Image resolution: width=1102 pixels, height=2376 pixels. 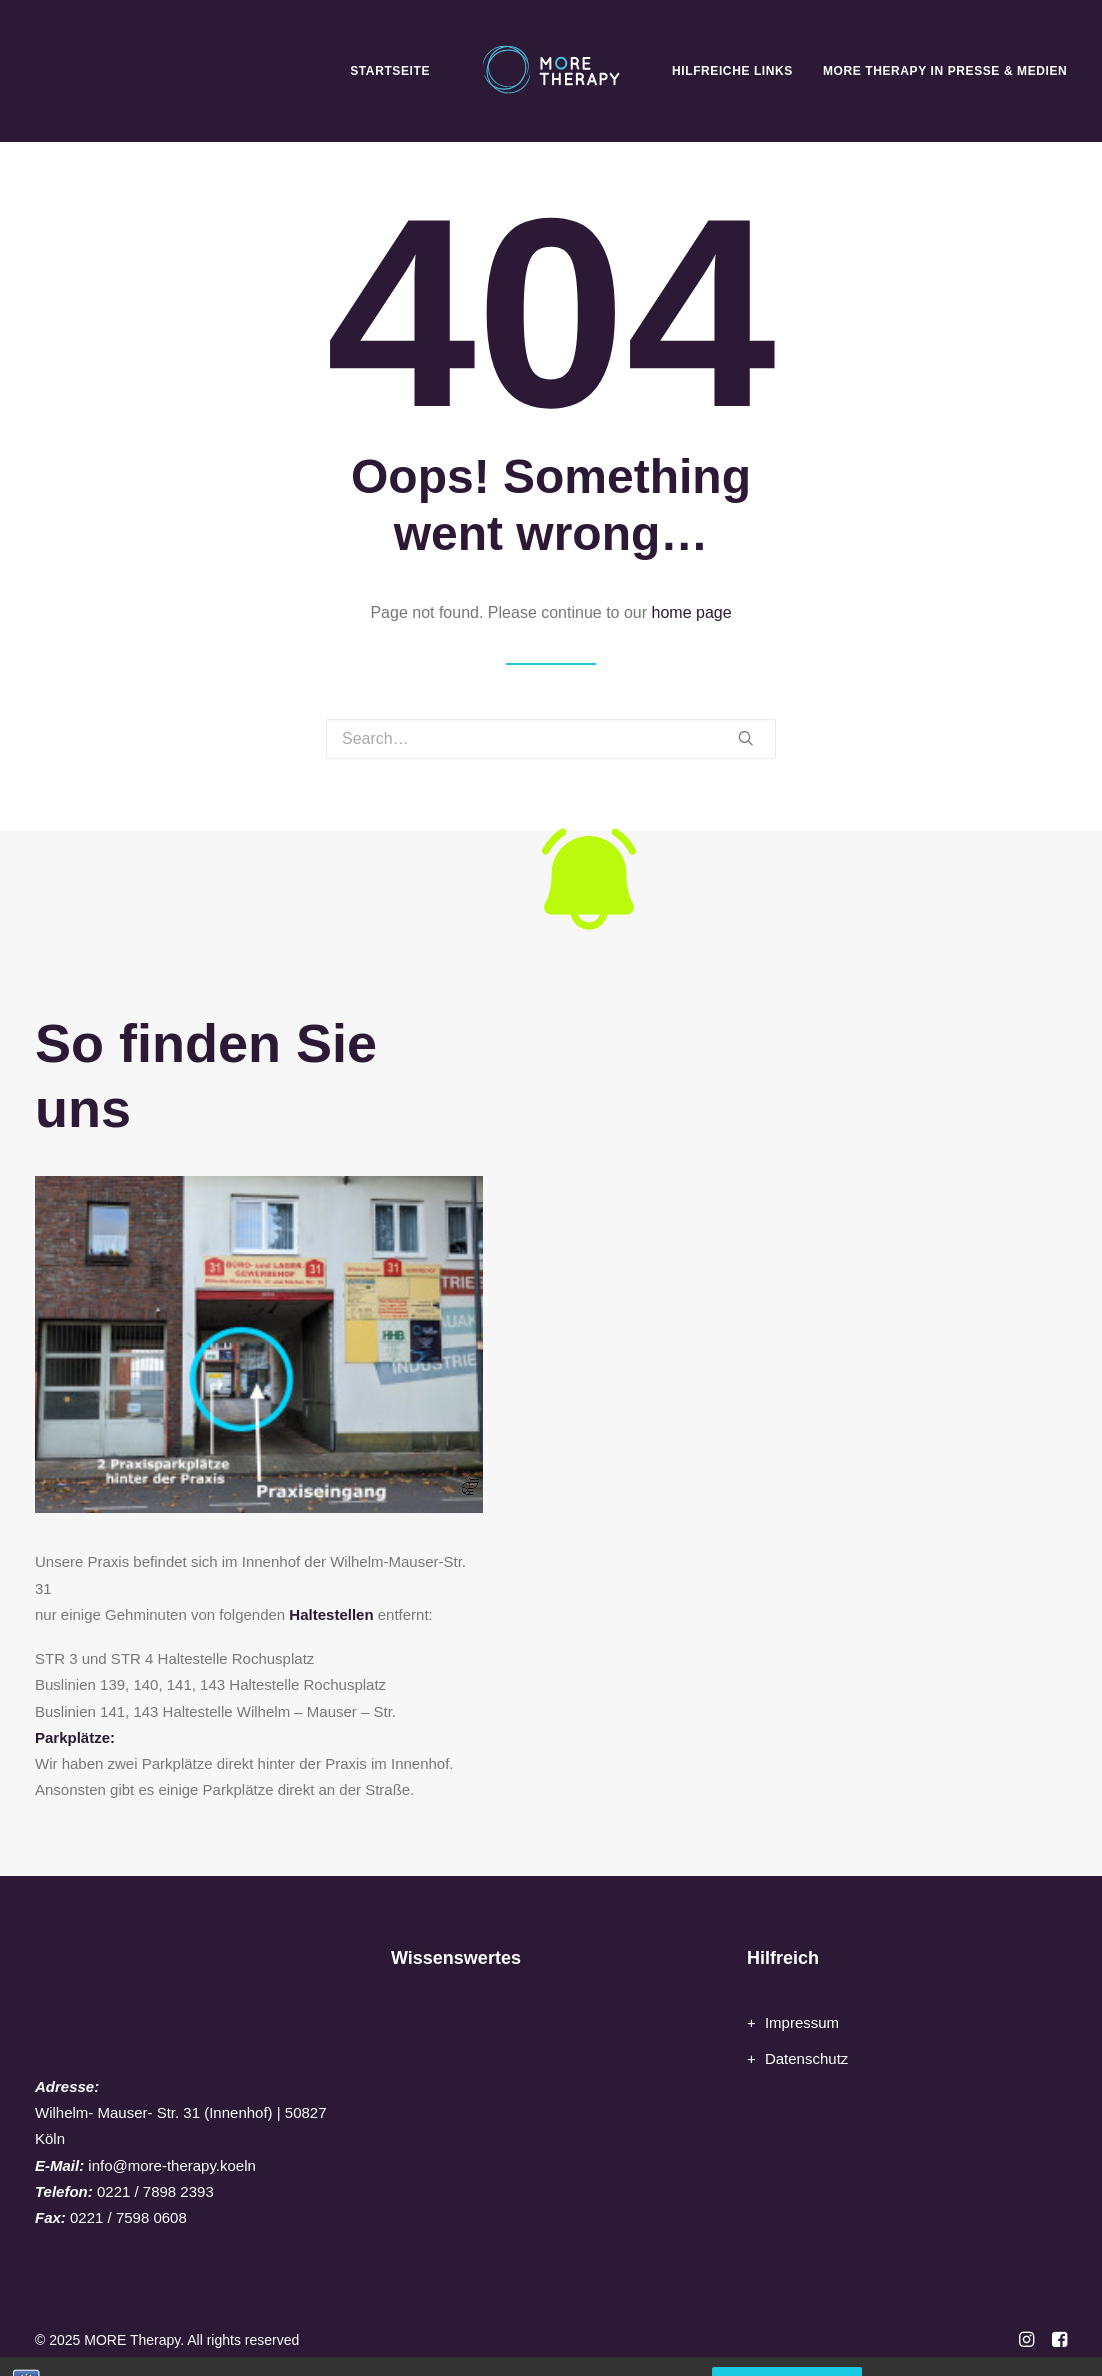 I want to click on indicates new notifications or alerts, so click(x=589, y=881).